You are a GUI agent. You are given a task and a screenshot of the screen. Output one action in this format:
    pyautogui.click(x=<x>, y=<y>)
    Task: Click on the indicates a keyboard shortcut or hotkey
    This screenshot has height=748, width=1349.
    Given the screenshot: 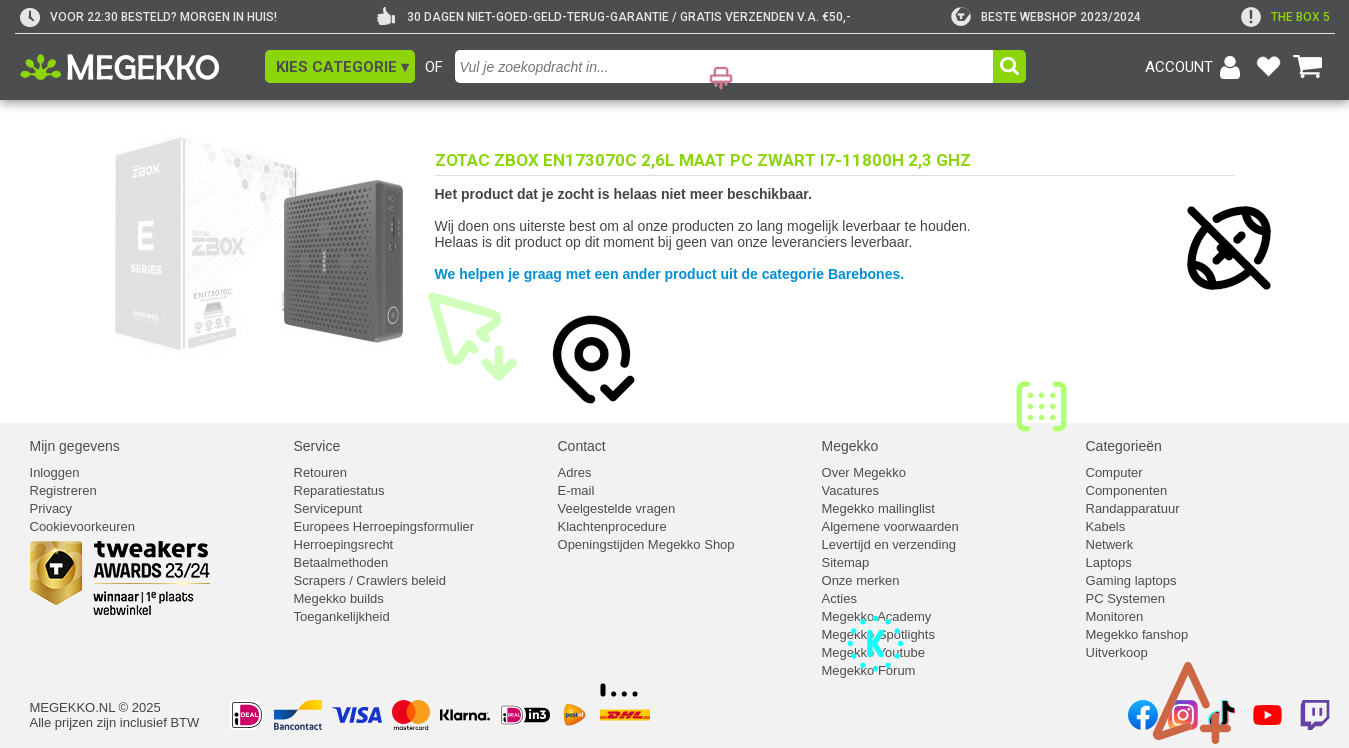 What is the action you would take?
    pyautogui.click(x=875, y=643)
    